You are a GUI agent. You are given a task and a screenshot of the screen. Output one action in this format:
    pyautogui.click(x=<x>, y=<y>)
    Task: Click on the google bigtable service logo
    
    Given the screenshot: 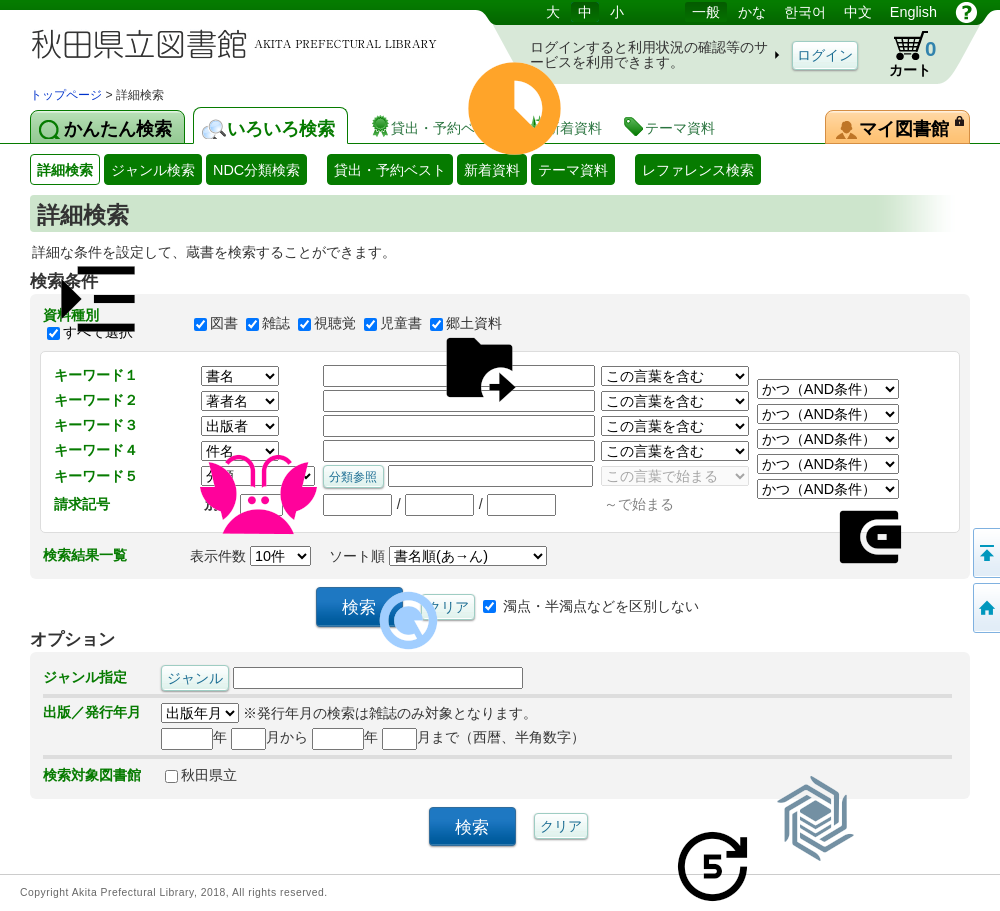 What is the action you would take?
    pyautogui.click(x=815, y=818)
    